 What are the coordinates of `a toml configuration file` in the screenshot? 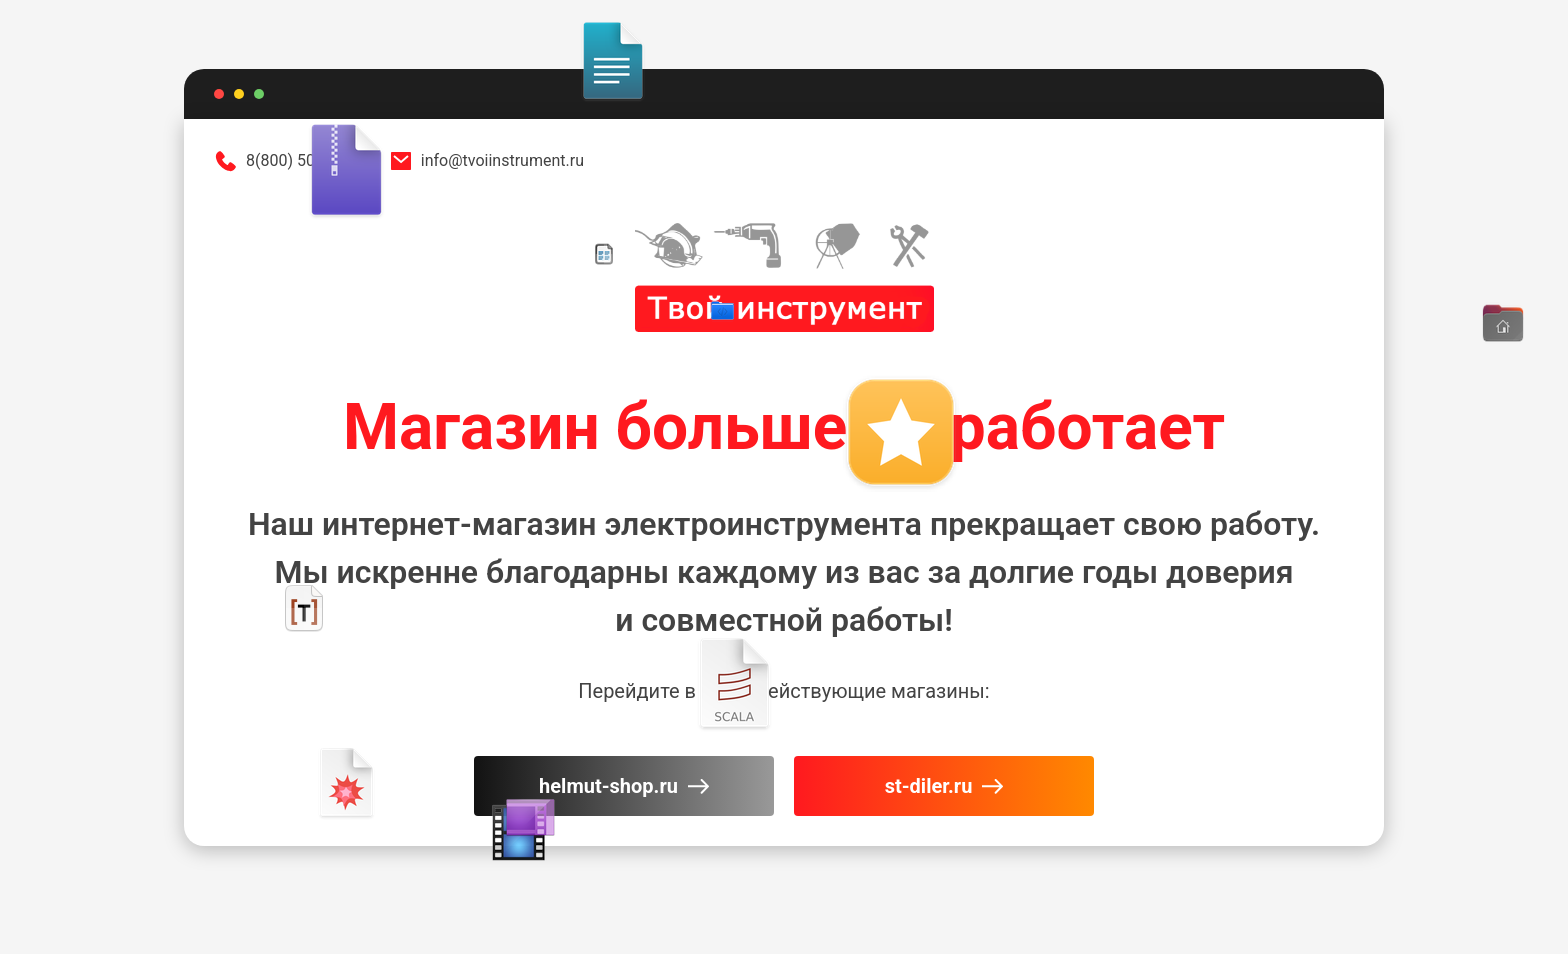 It's located at (304, 608).